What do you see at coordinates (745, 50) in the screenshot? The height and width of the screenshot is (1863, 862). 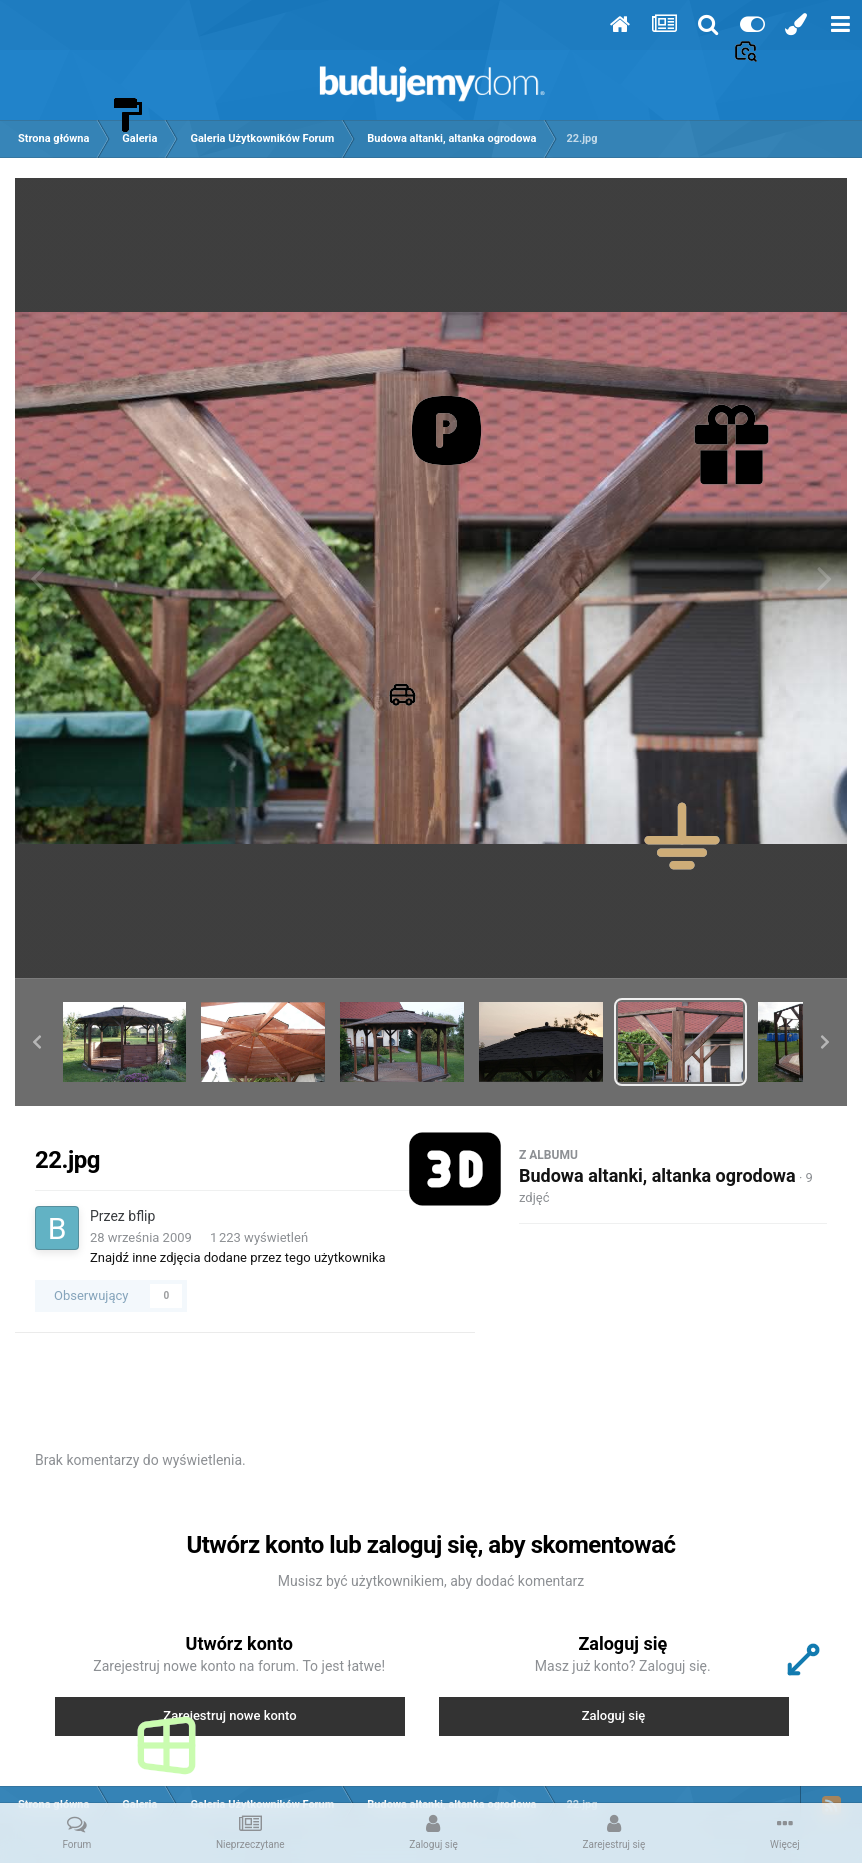 I see `search photos or images` at bounding box center [745, 50].